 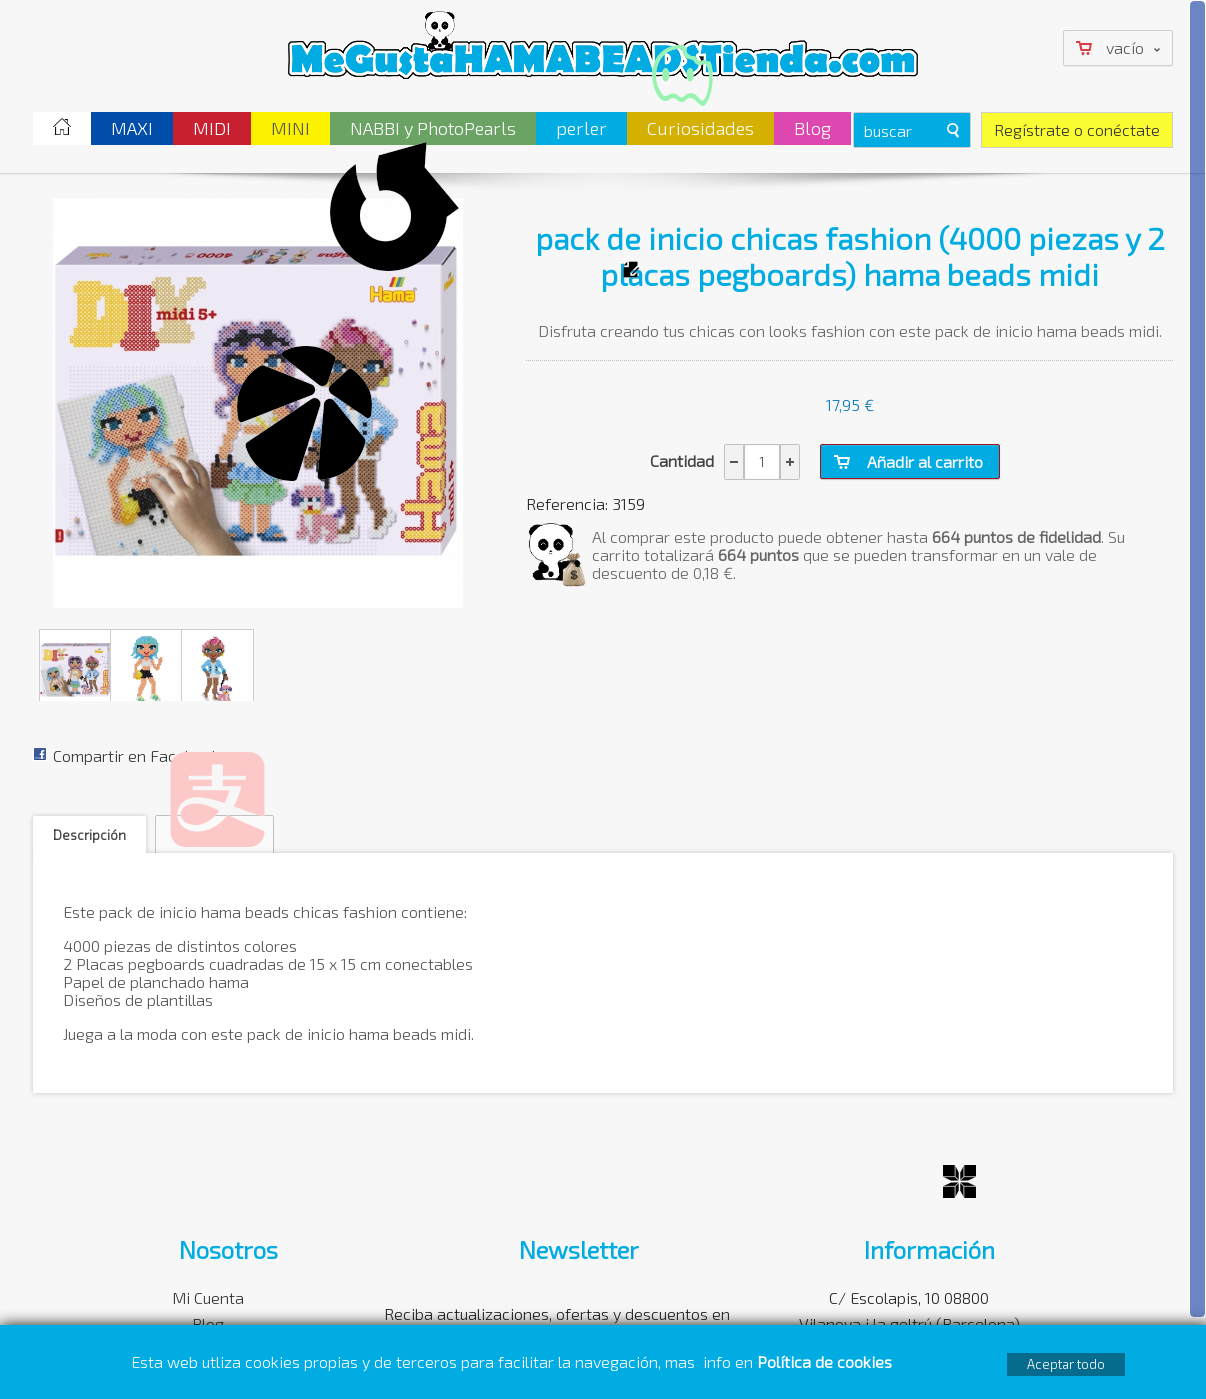 What do you see at coordinates (304, 413) in the screenshot?
I see `cloud native buildpacks logo` at bounding box center [304, 413].